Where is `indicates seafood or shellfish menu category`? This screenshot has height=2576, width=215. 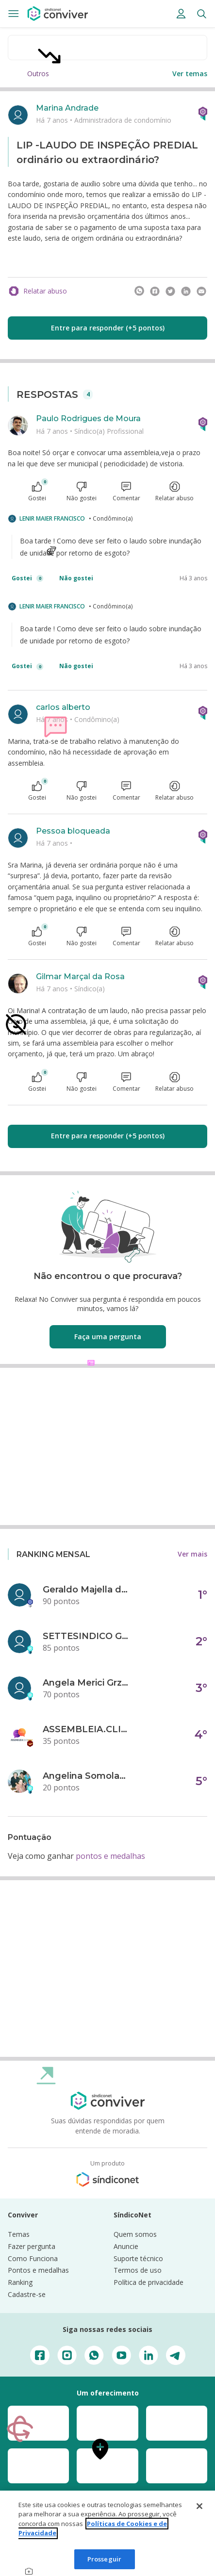
indicates seafood or shellfish menu category is located at coordinates (51, 551).